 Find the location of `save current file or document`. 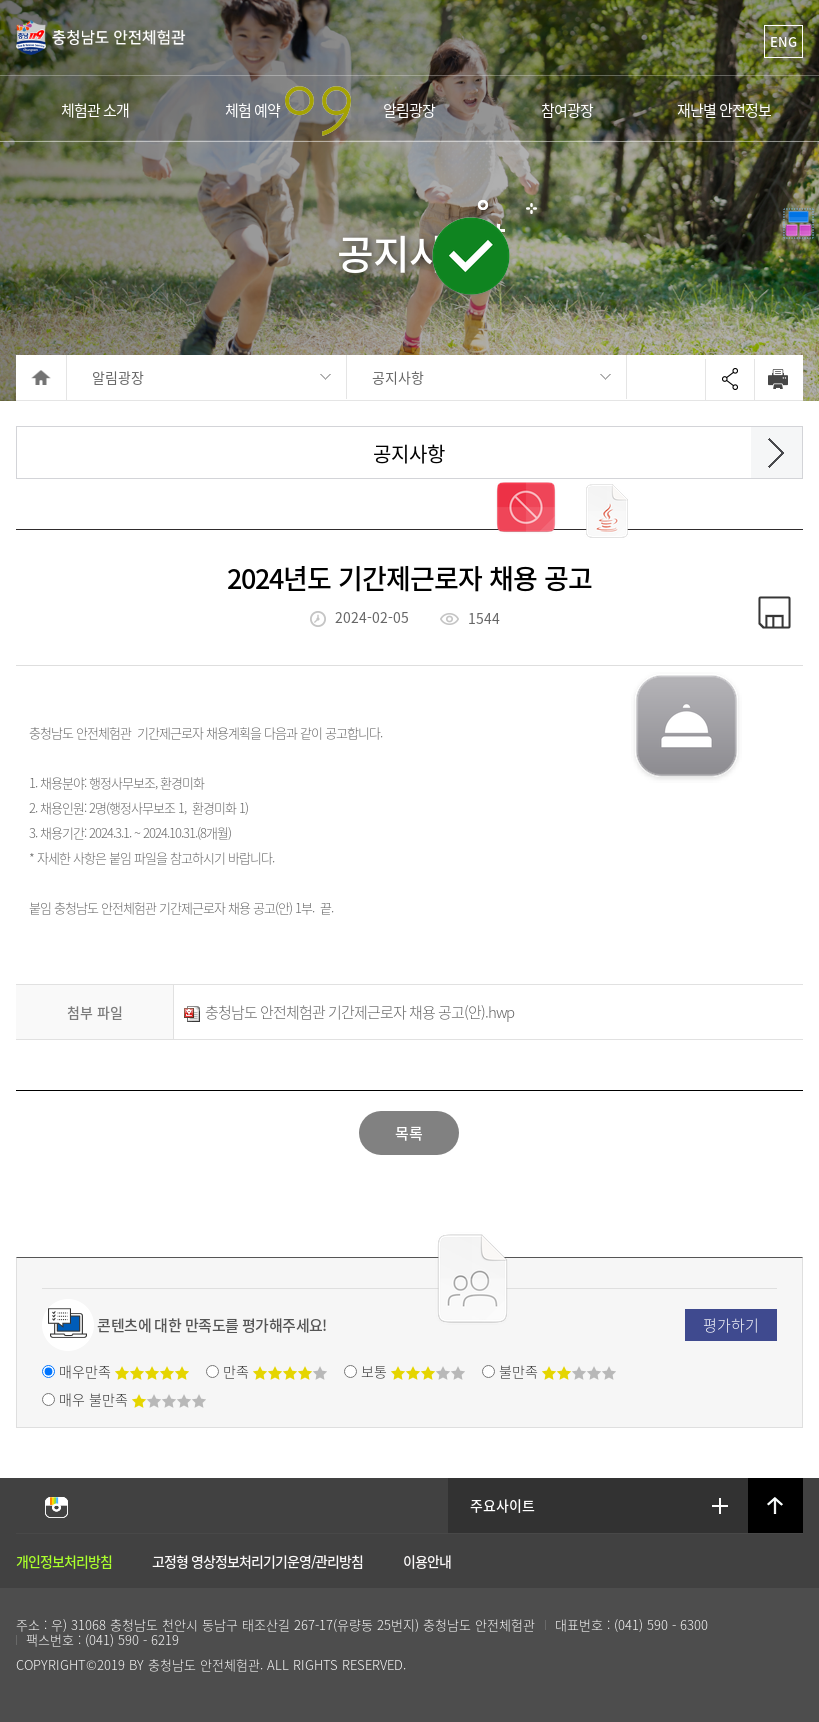

save current file or document is located at coordinates (774, 612).